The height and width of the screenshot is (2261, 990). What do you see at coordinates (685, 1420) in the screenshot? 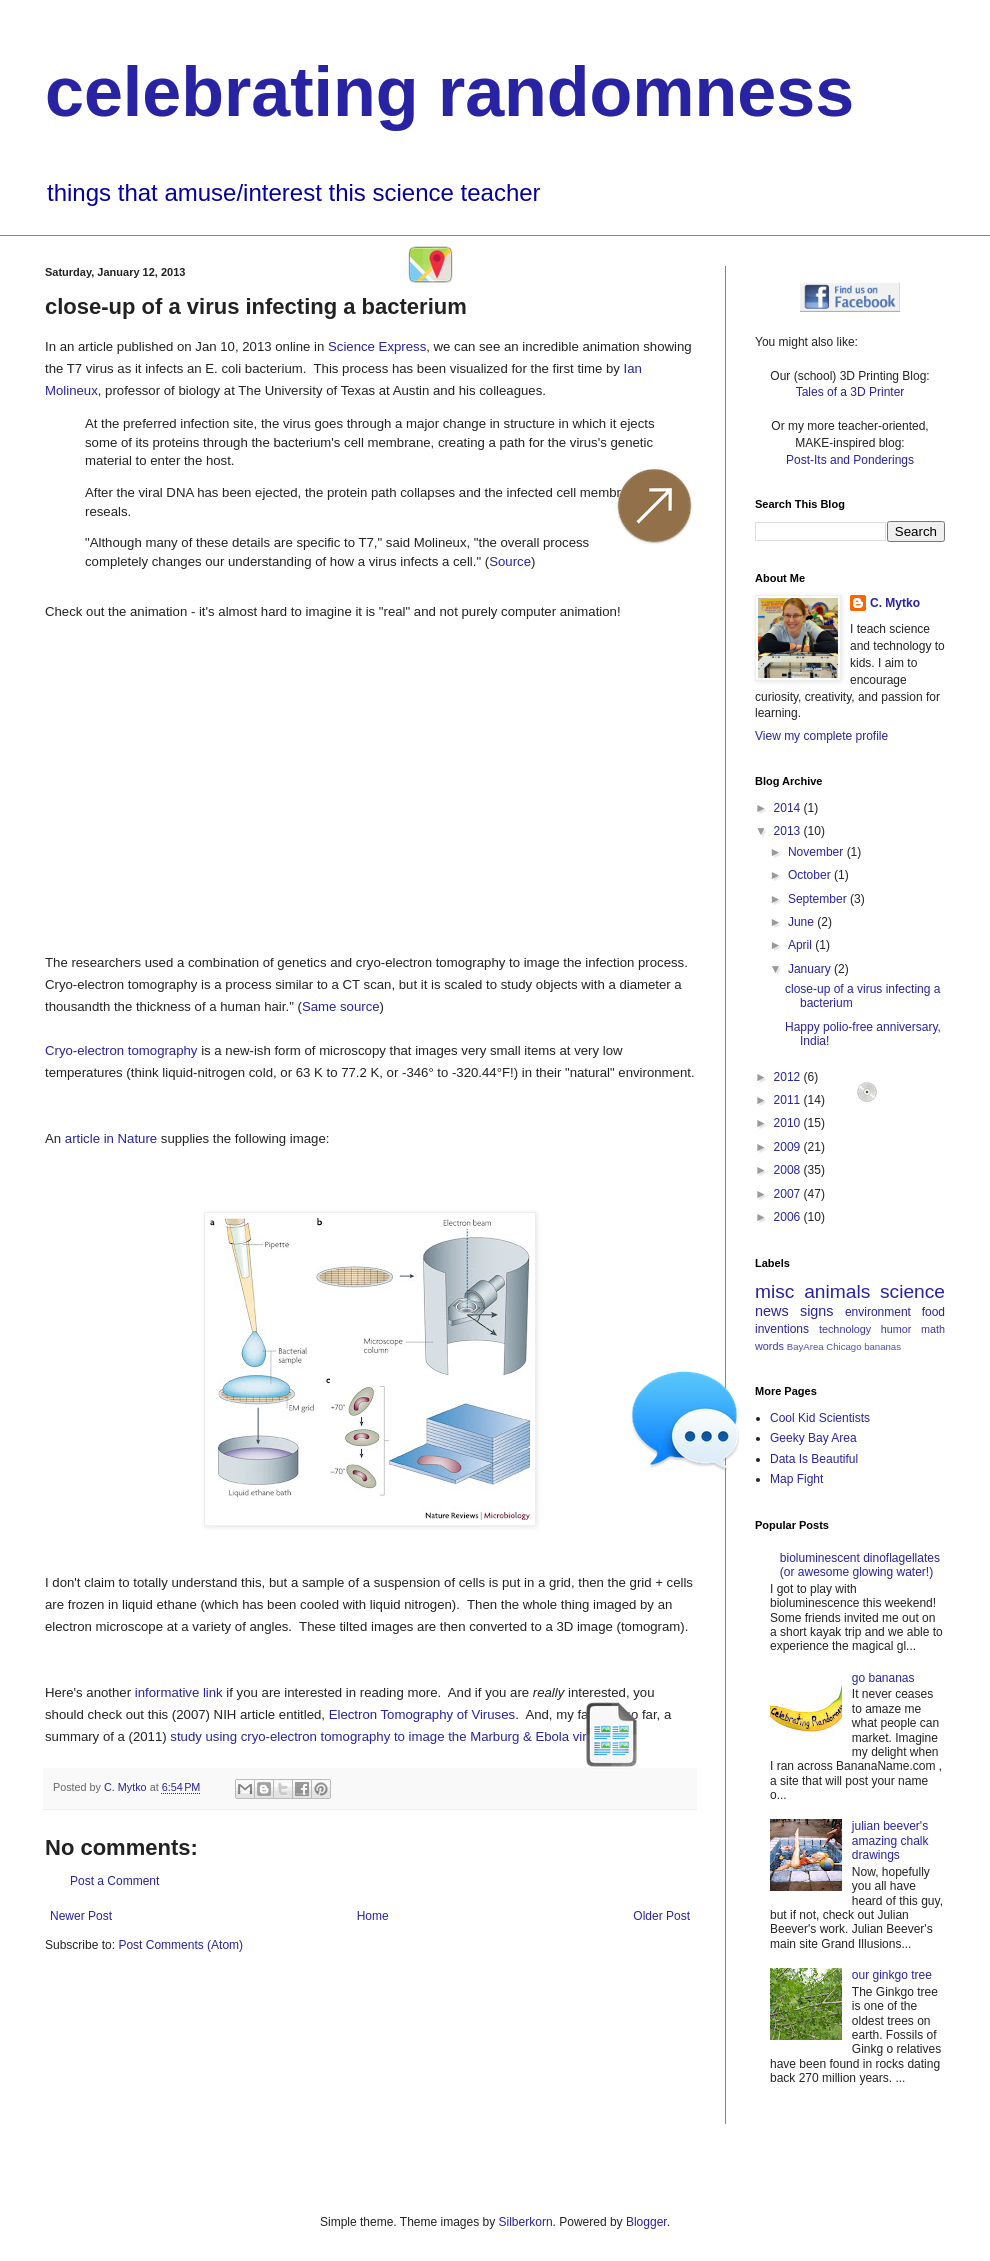
I see `open game center messages and friend requests` at bounding box center [685, 1420].